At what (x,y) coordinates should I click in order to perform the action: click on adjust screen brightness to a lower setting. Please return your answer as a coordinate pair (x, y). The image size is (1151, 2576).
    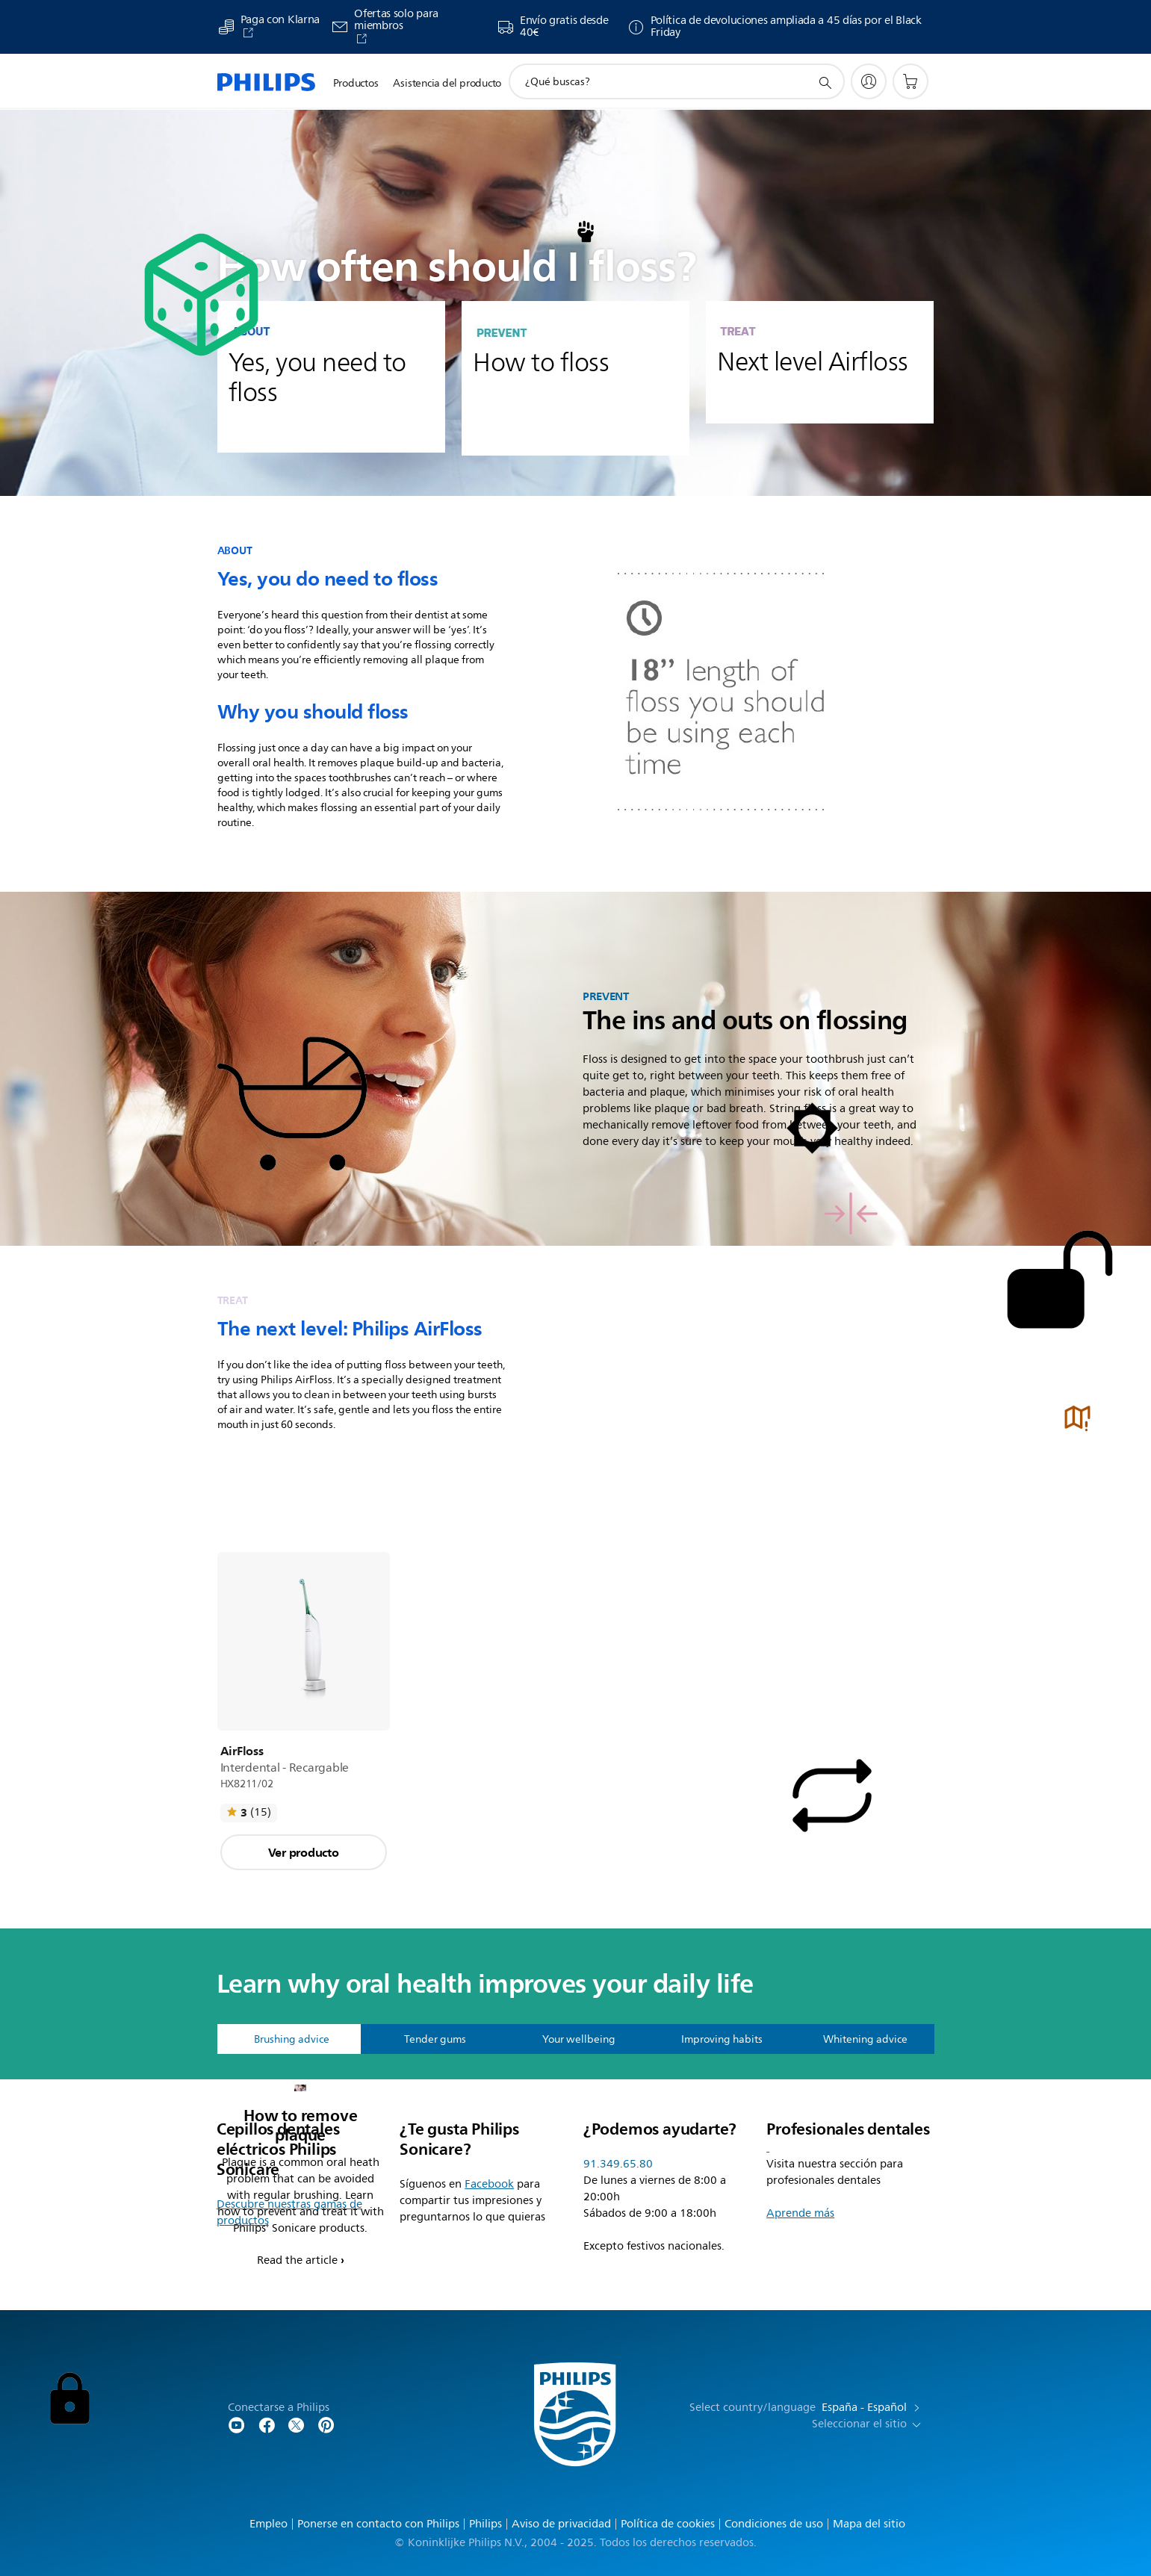
    Looking at the image, I should click on (812, 1128).